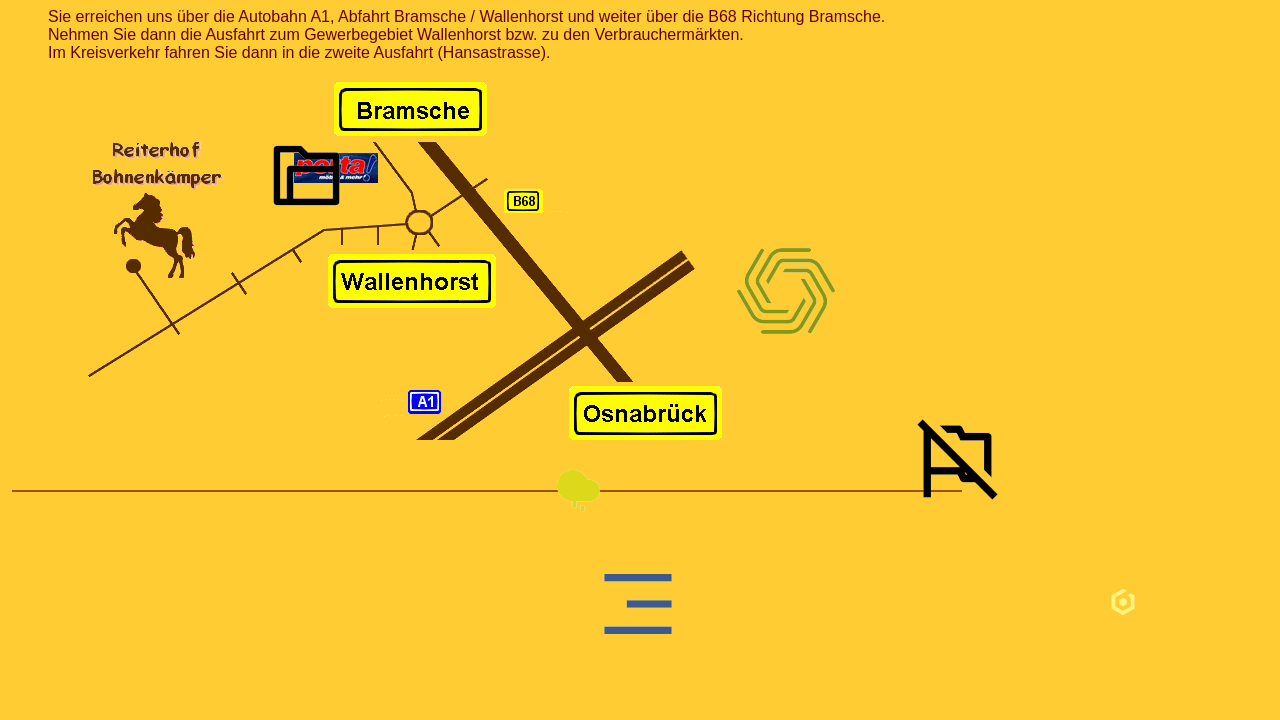  I want to click on open navigation menu, so click(638, 604).